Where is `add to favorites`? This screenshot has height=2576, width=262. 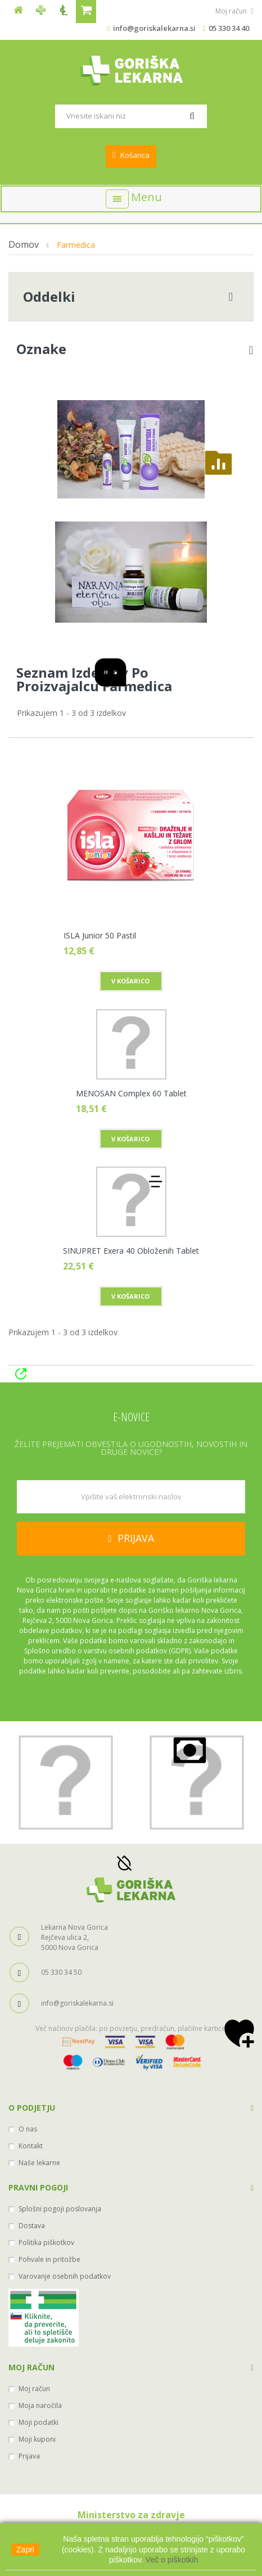 add to favorites is located at coordinates (239, 2033).